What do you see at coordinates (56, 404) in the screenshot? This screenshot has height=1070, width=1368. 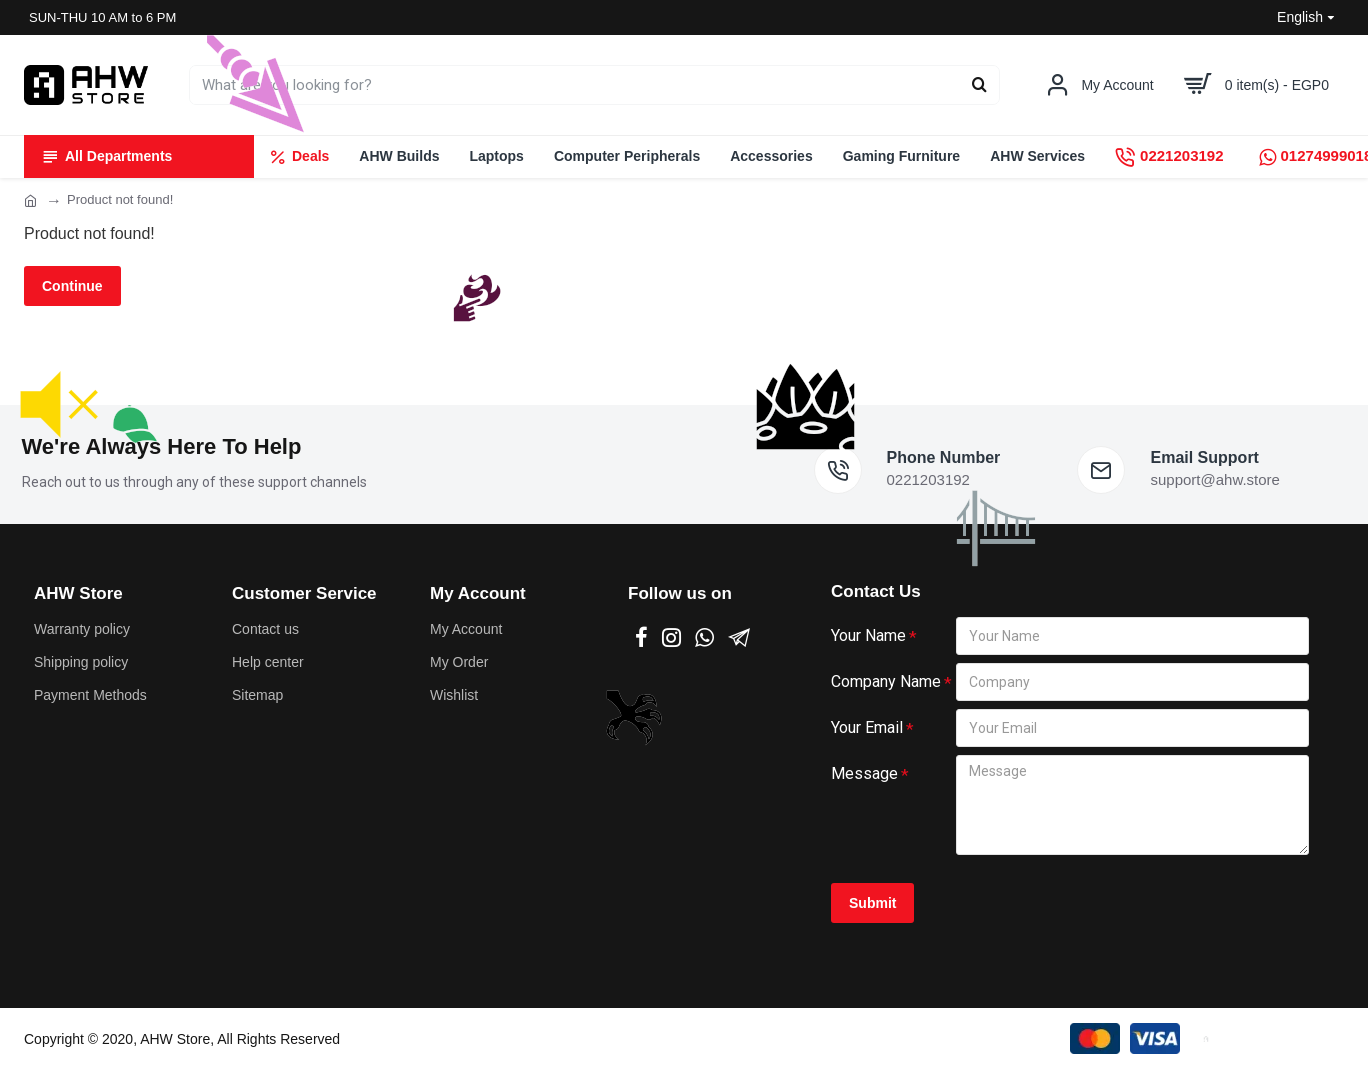 I see `mute audio or sound` at bounding box center [56, 404].